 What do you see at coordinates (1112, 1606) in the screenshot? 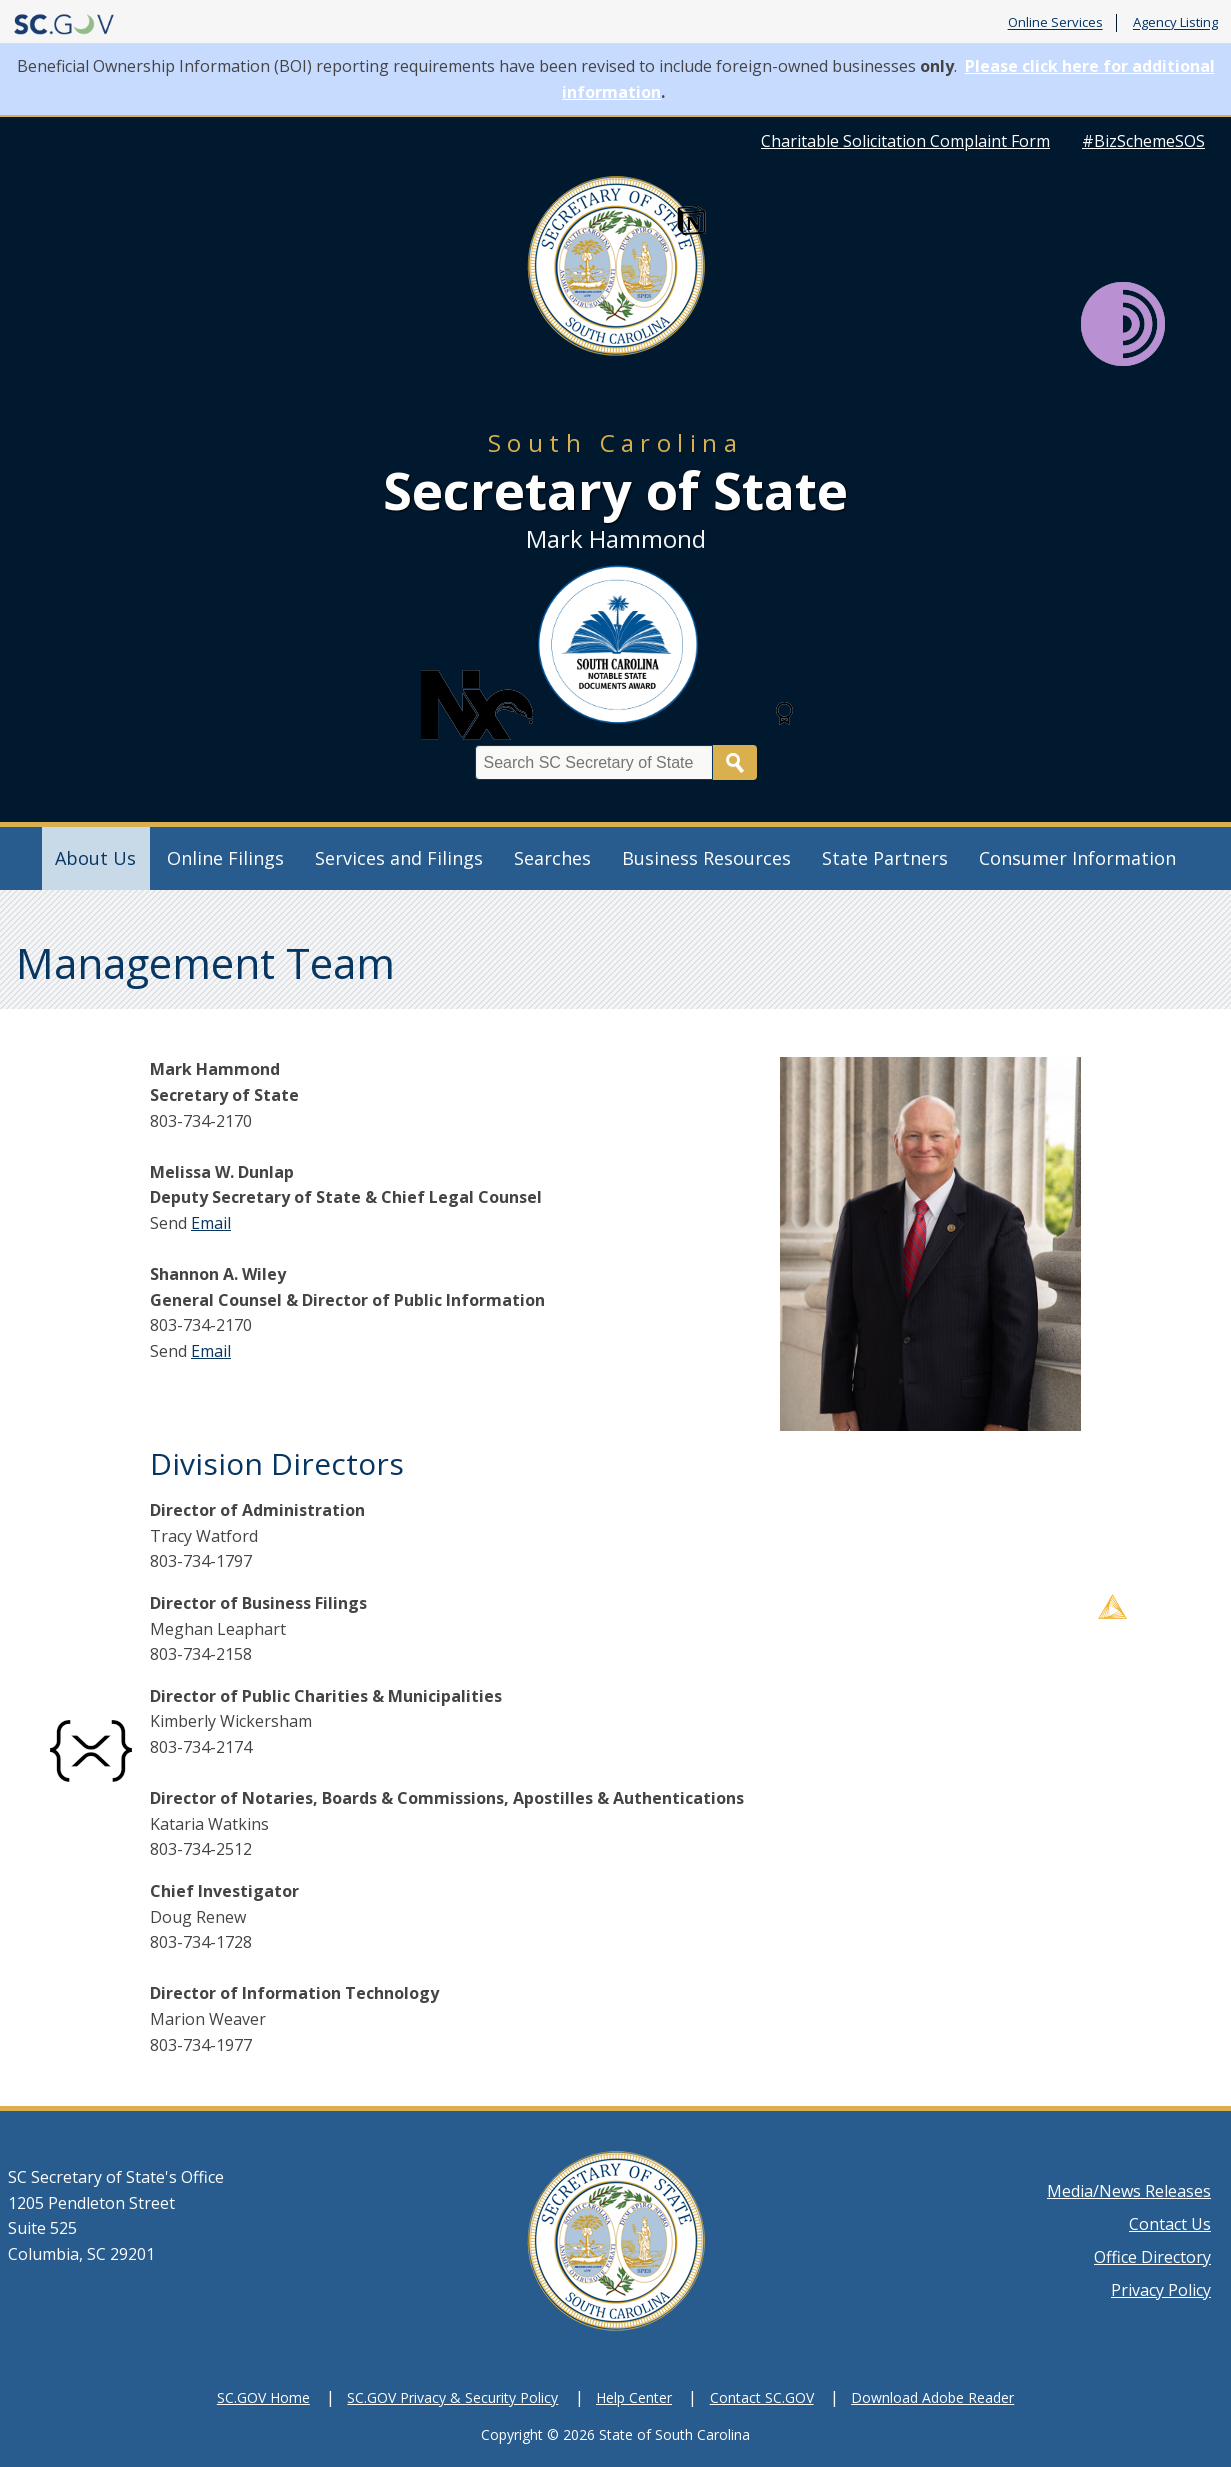
I see `open KNIME analytics platform` at bounding box center [1112, 1606].